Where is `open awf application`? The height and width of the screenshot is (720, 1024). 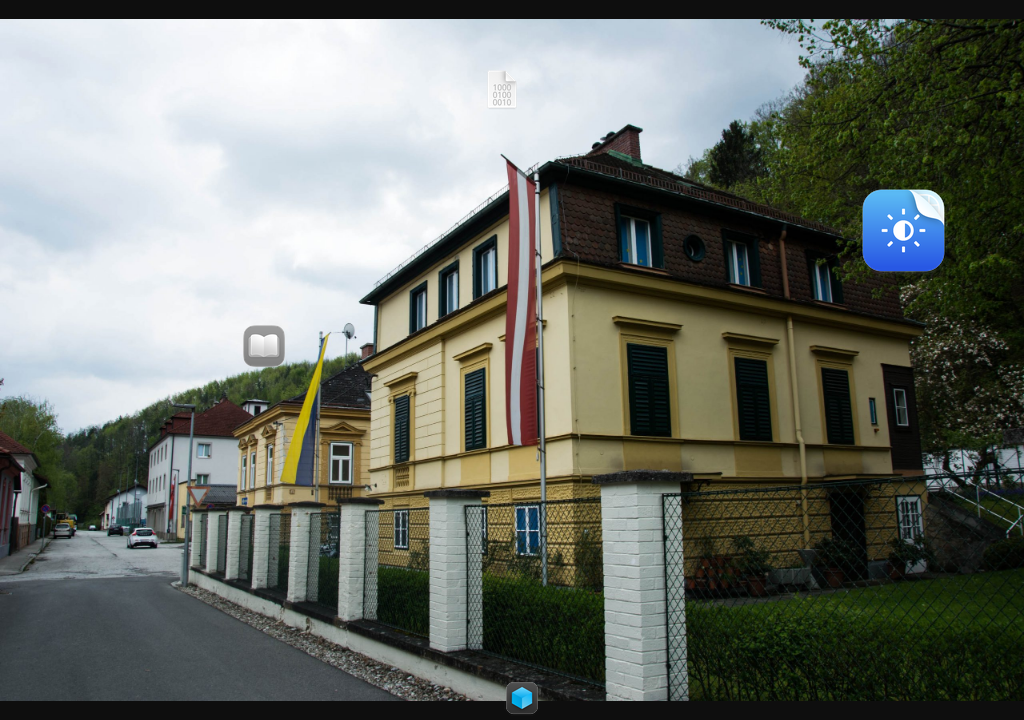 open awf application is located at coordinates (522, 698).